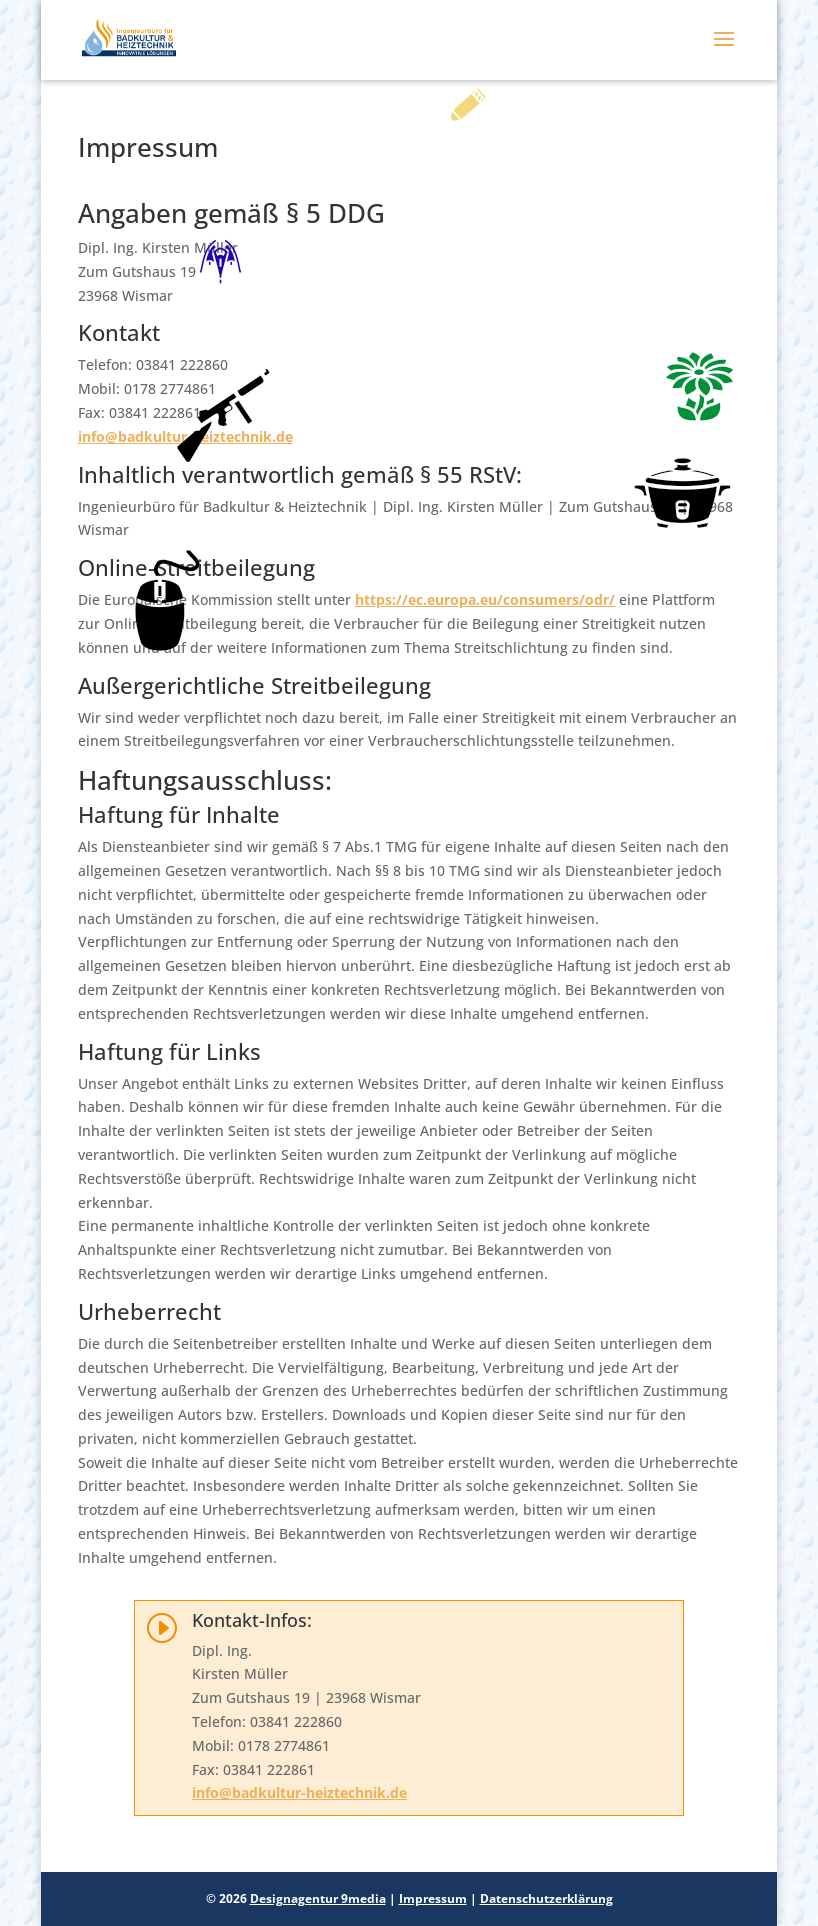 This screenshot has height=1926, width=818. I want to click on indicates mouse input or cursor control settings, so click(165, 602).